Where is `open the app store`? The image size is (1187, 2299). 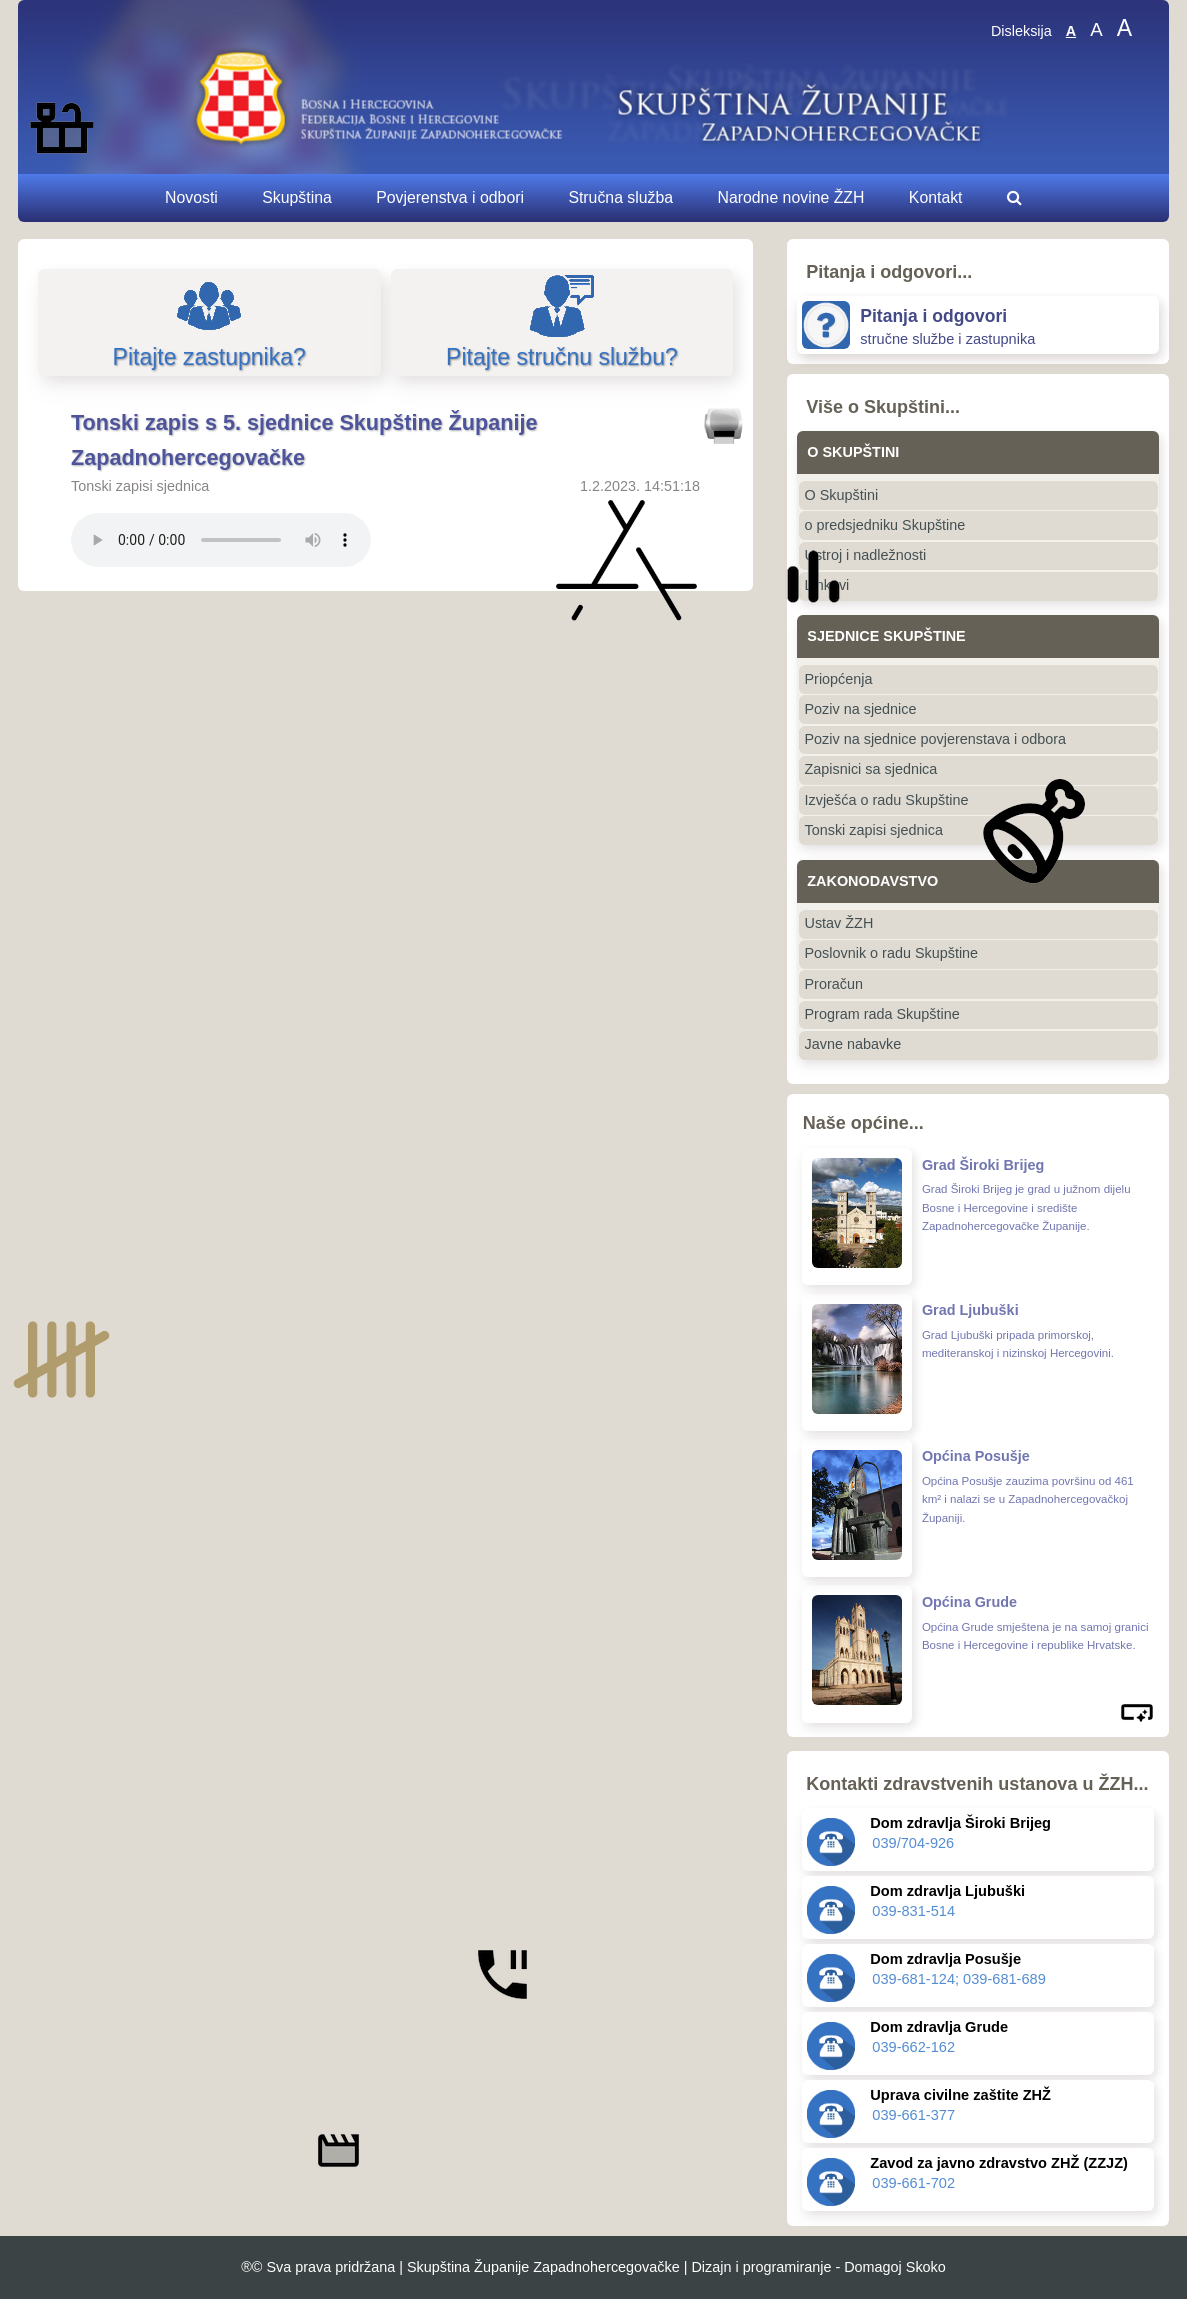
open the app store is located at coordinates (626, 565).